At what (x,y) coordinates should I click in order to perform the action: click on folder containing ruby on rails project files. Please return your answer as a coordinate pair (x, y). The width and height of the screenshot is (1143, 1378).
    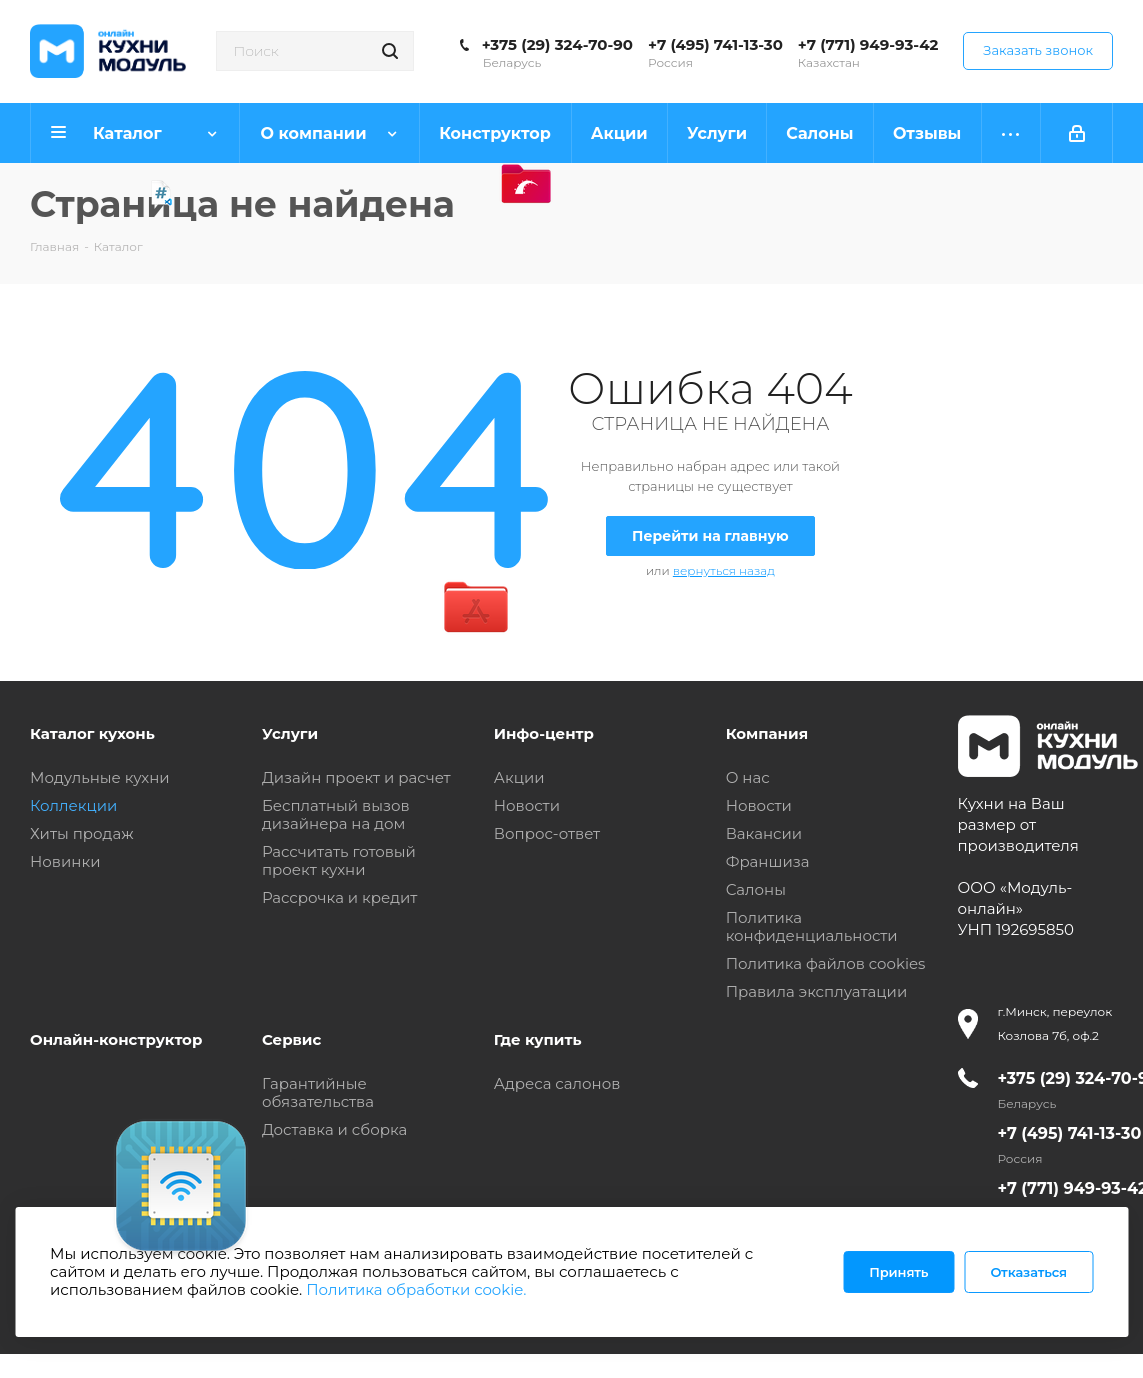
    Looking at the image, I should click on (526, 185).